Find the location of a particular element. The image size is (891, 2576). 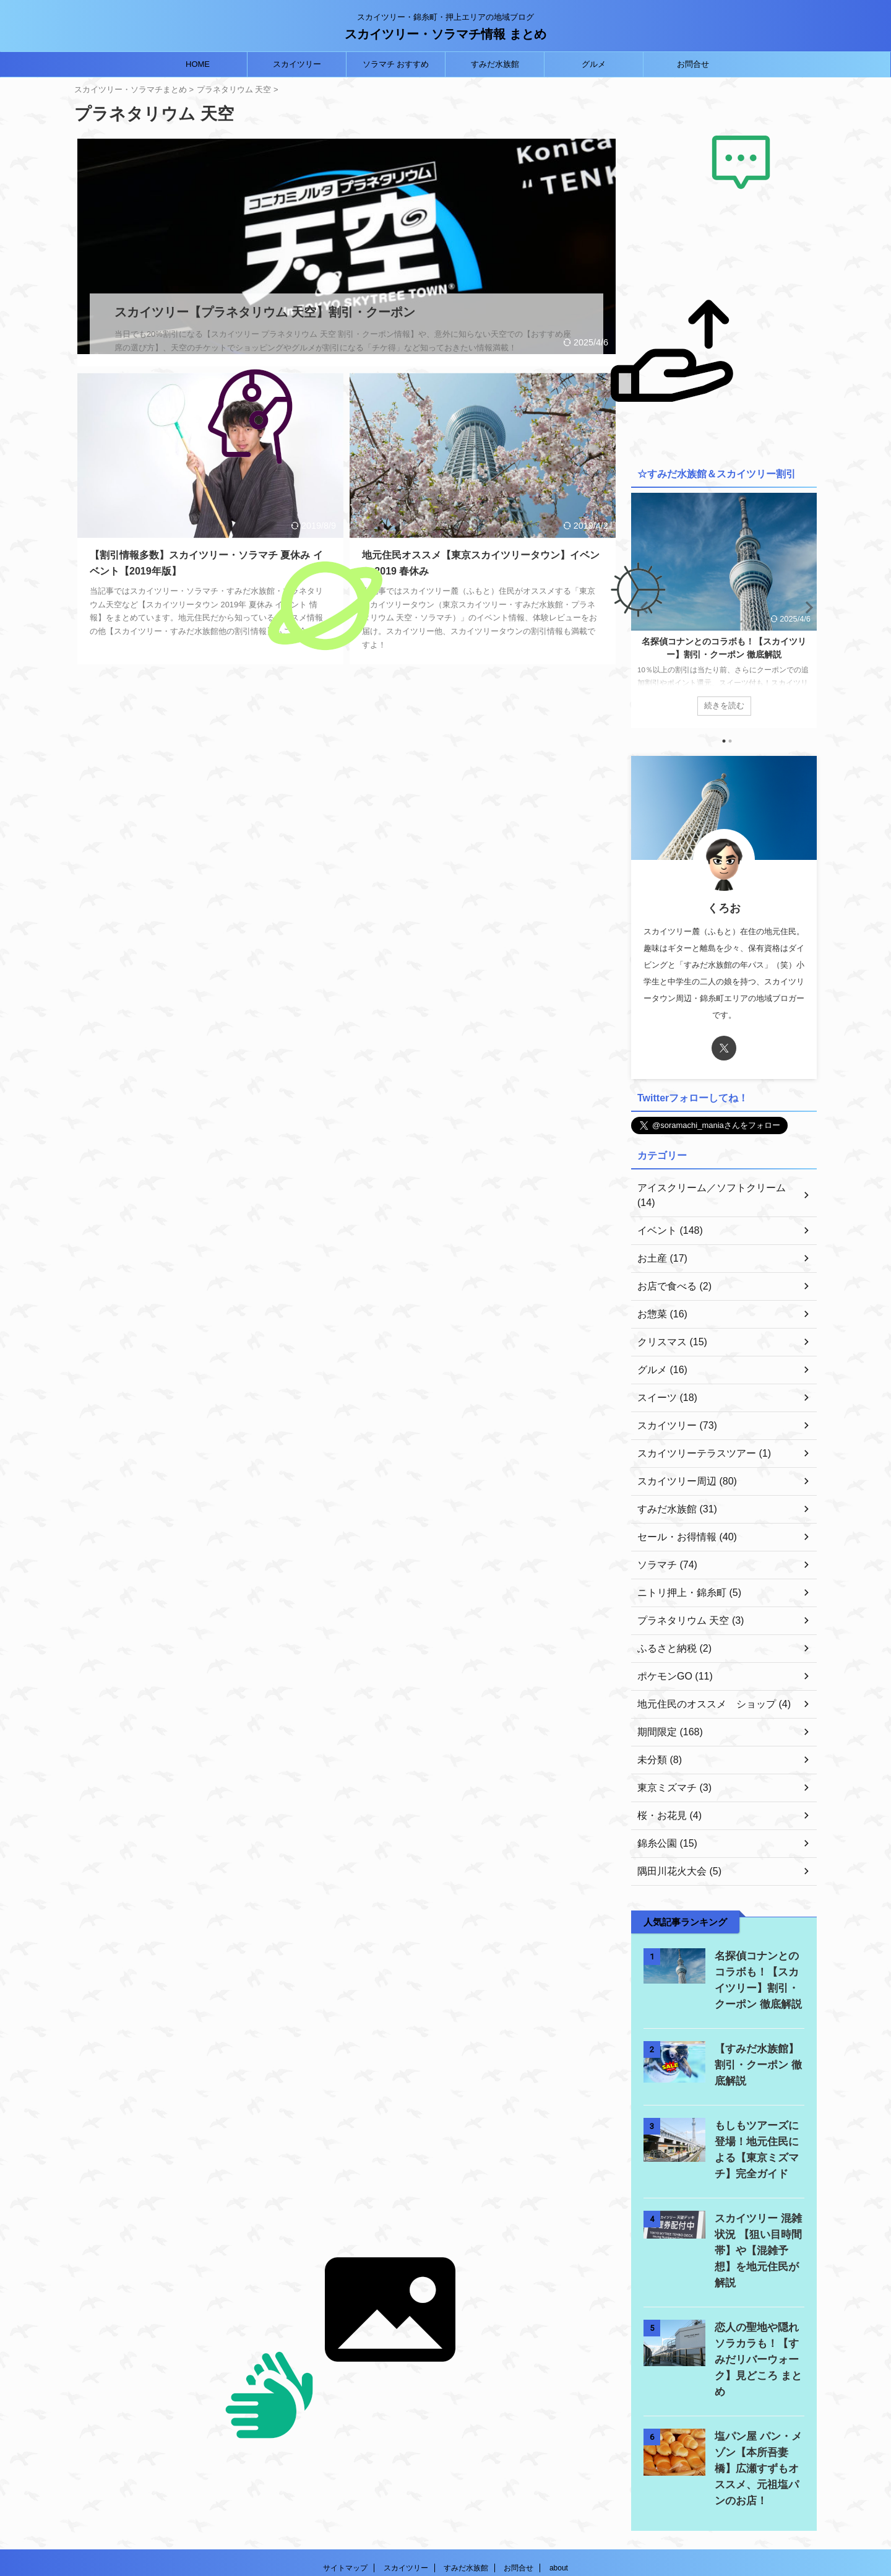

view photos or images is located at coordinates (390, 2309).